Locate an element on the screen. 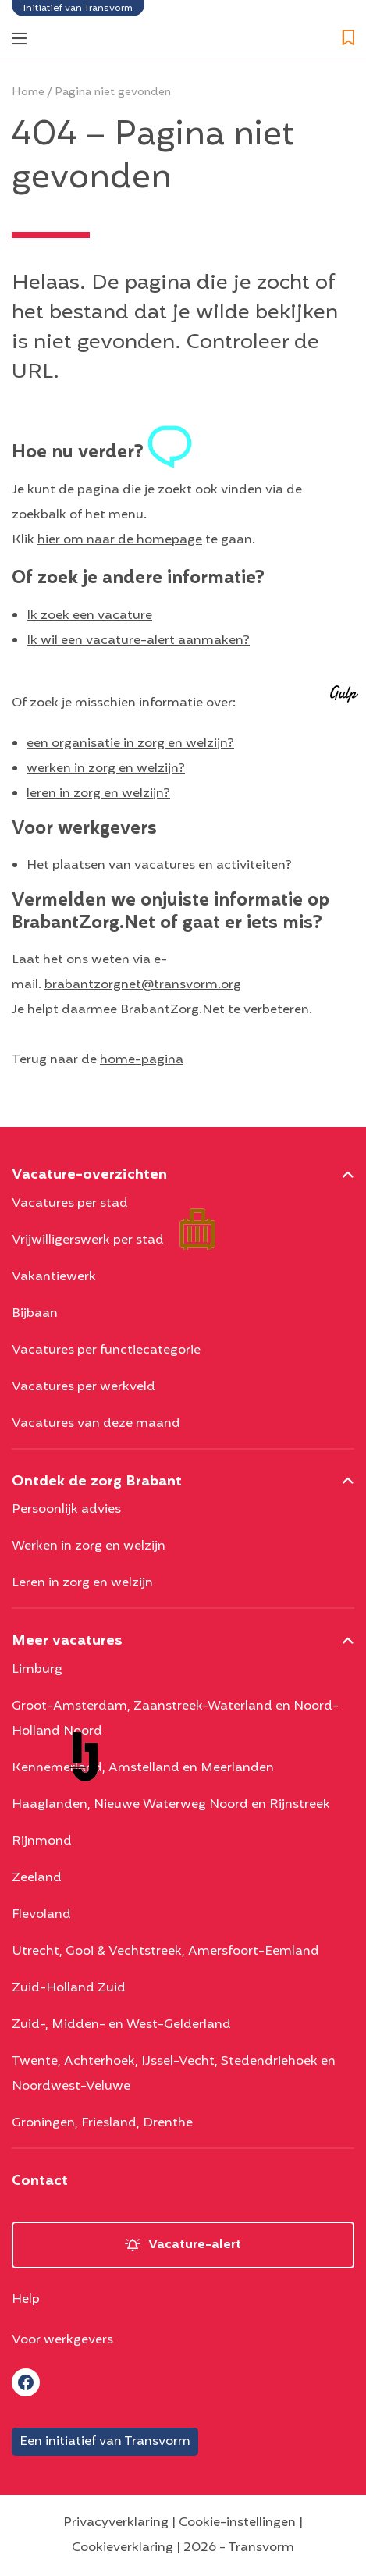 This screenshot has width=366, height=2576. access travel or trip planning features is located at coordinates (197, 1230).